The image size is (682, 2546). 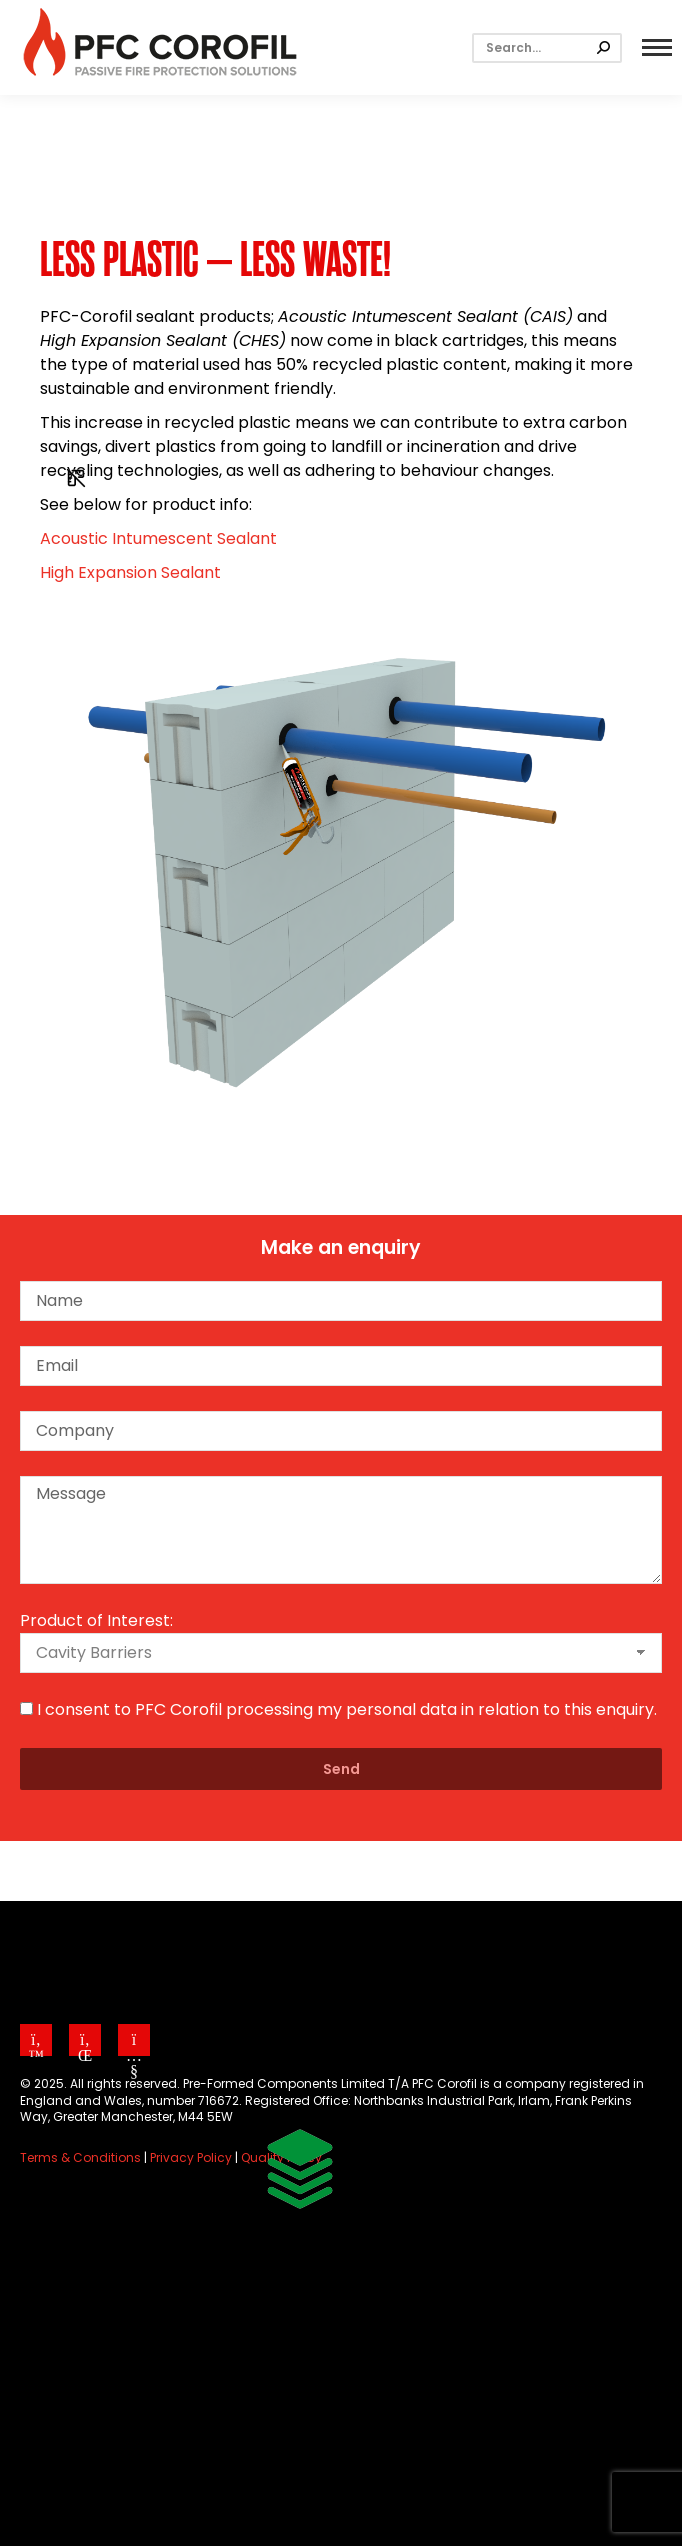 What do you see at coordinates (76, 478) in the screenshot?
I see `disable measurement tools` at bounding box center [76, 478].